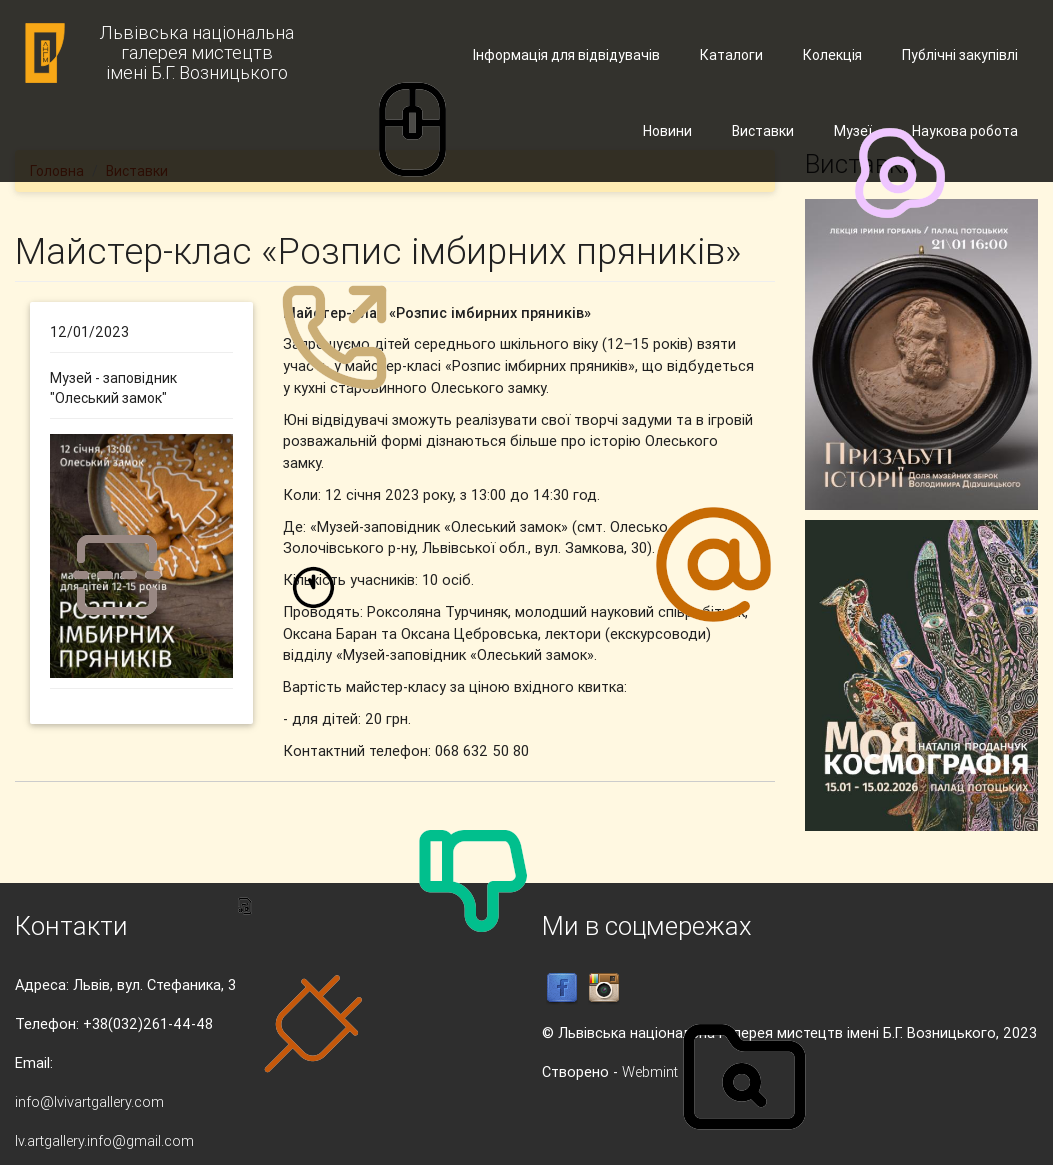  Describe the element at coordinates (713, 564) in the screenshot. I see `mention a user in a post or comment` at that location.